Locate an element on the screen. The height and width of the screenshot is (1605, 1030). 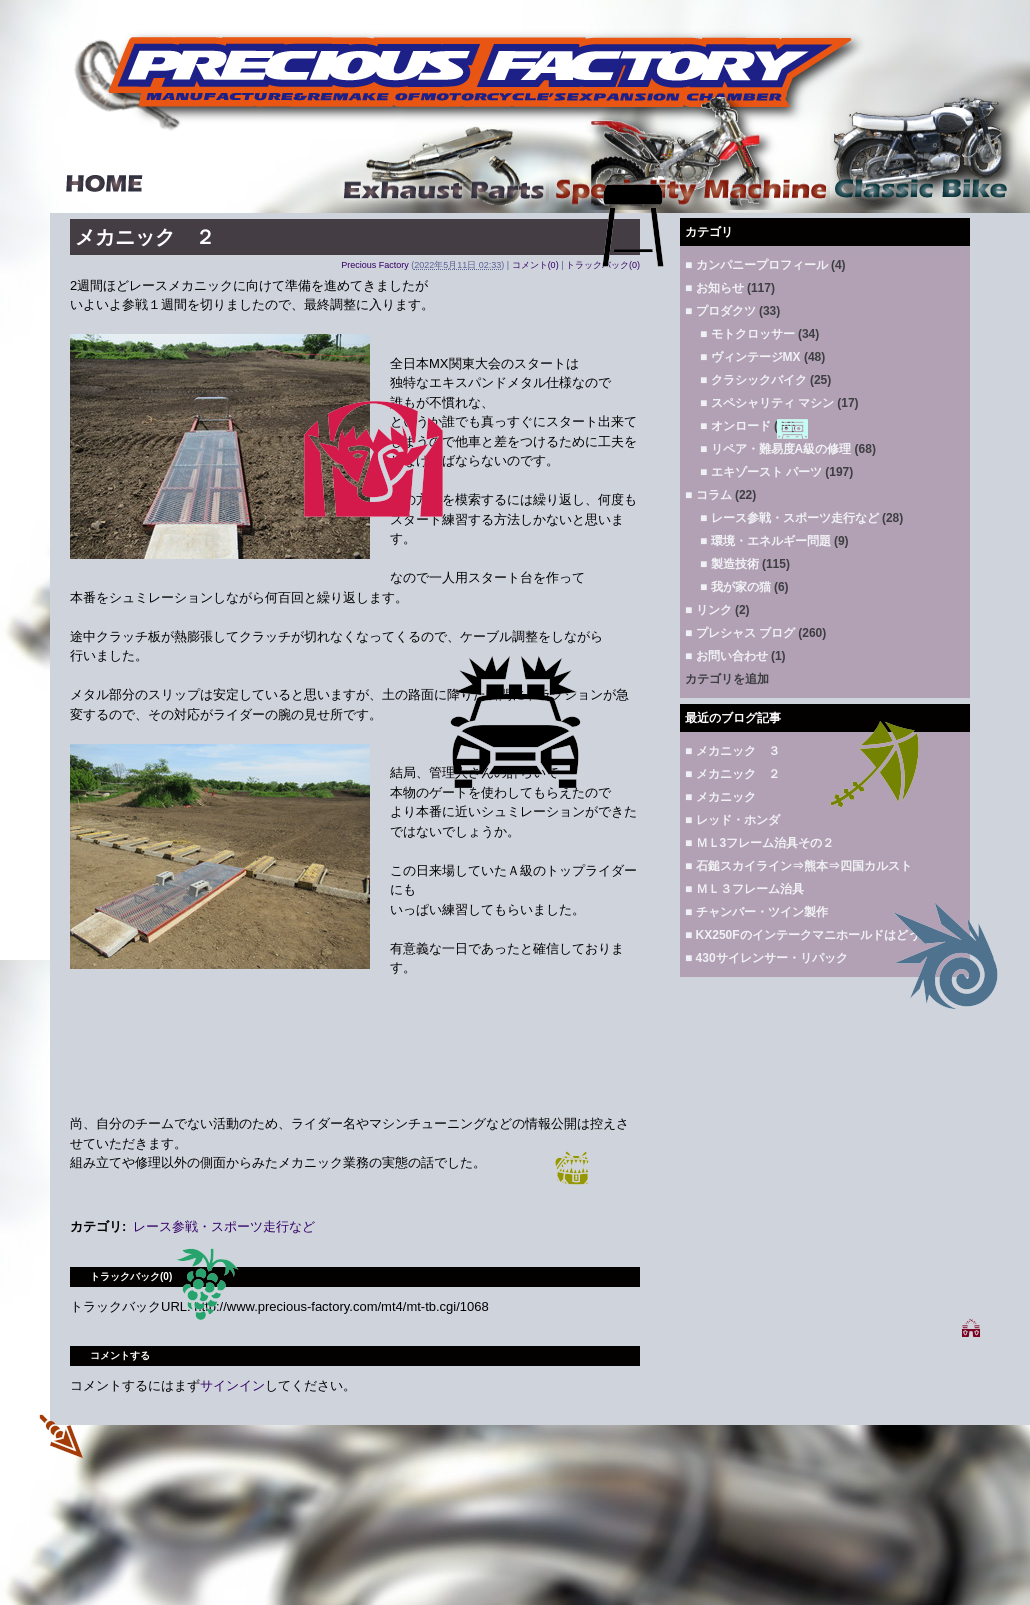
select grapes as a food or ingredient item is located at coordinates (207, 1284).